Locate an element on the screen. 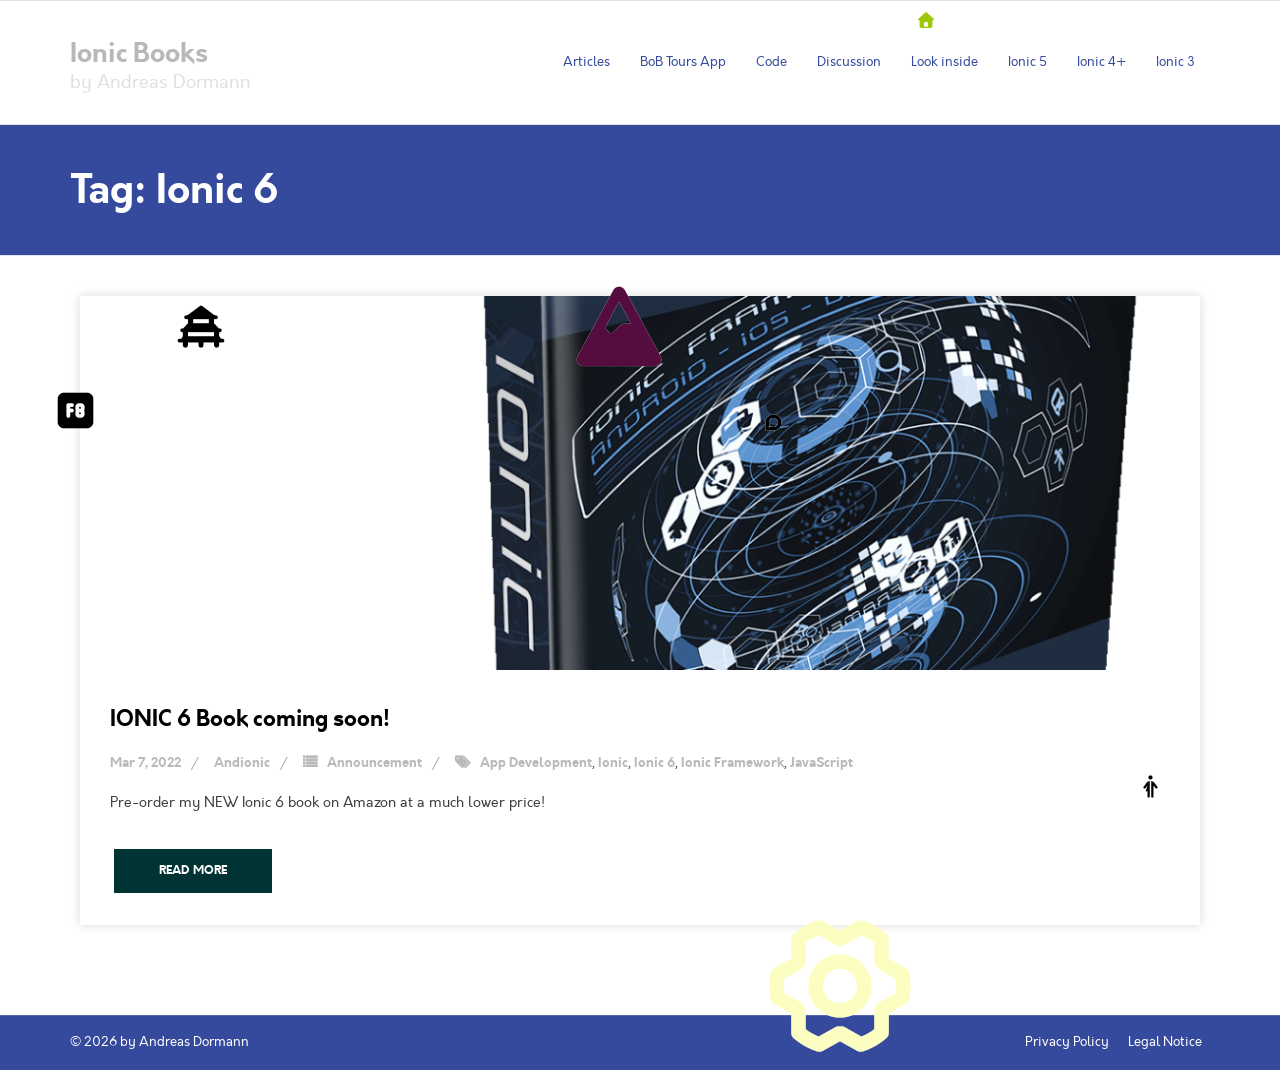 The width and height of the screenshot is (1280, 1070). indicates a gender-neutral or all-gender restroom is located at coordinates (1150, 786).